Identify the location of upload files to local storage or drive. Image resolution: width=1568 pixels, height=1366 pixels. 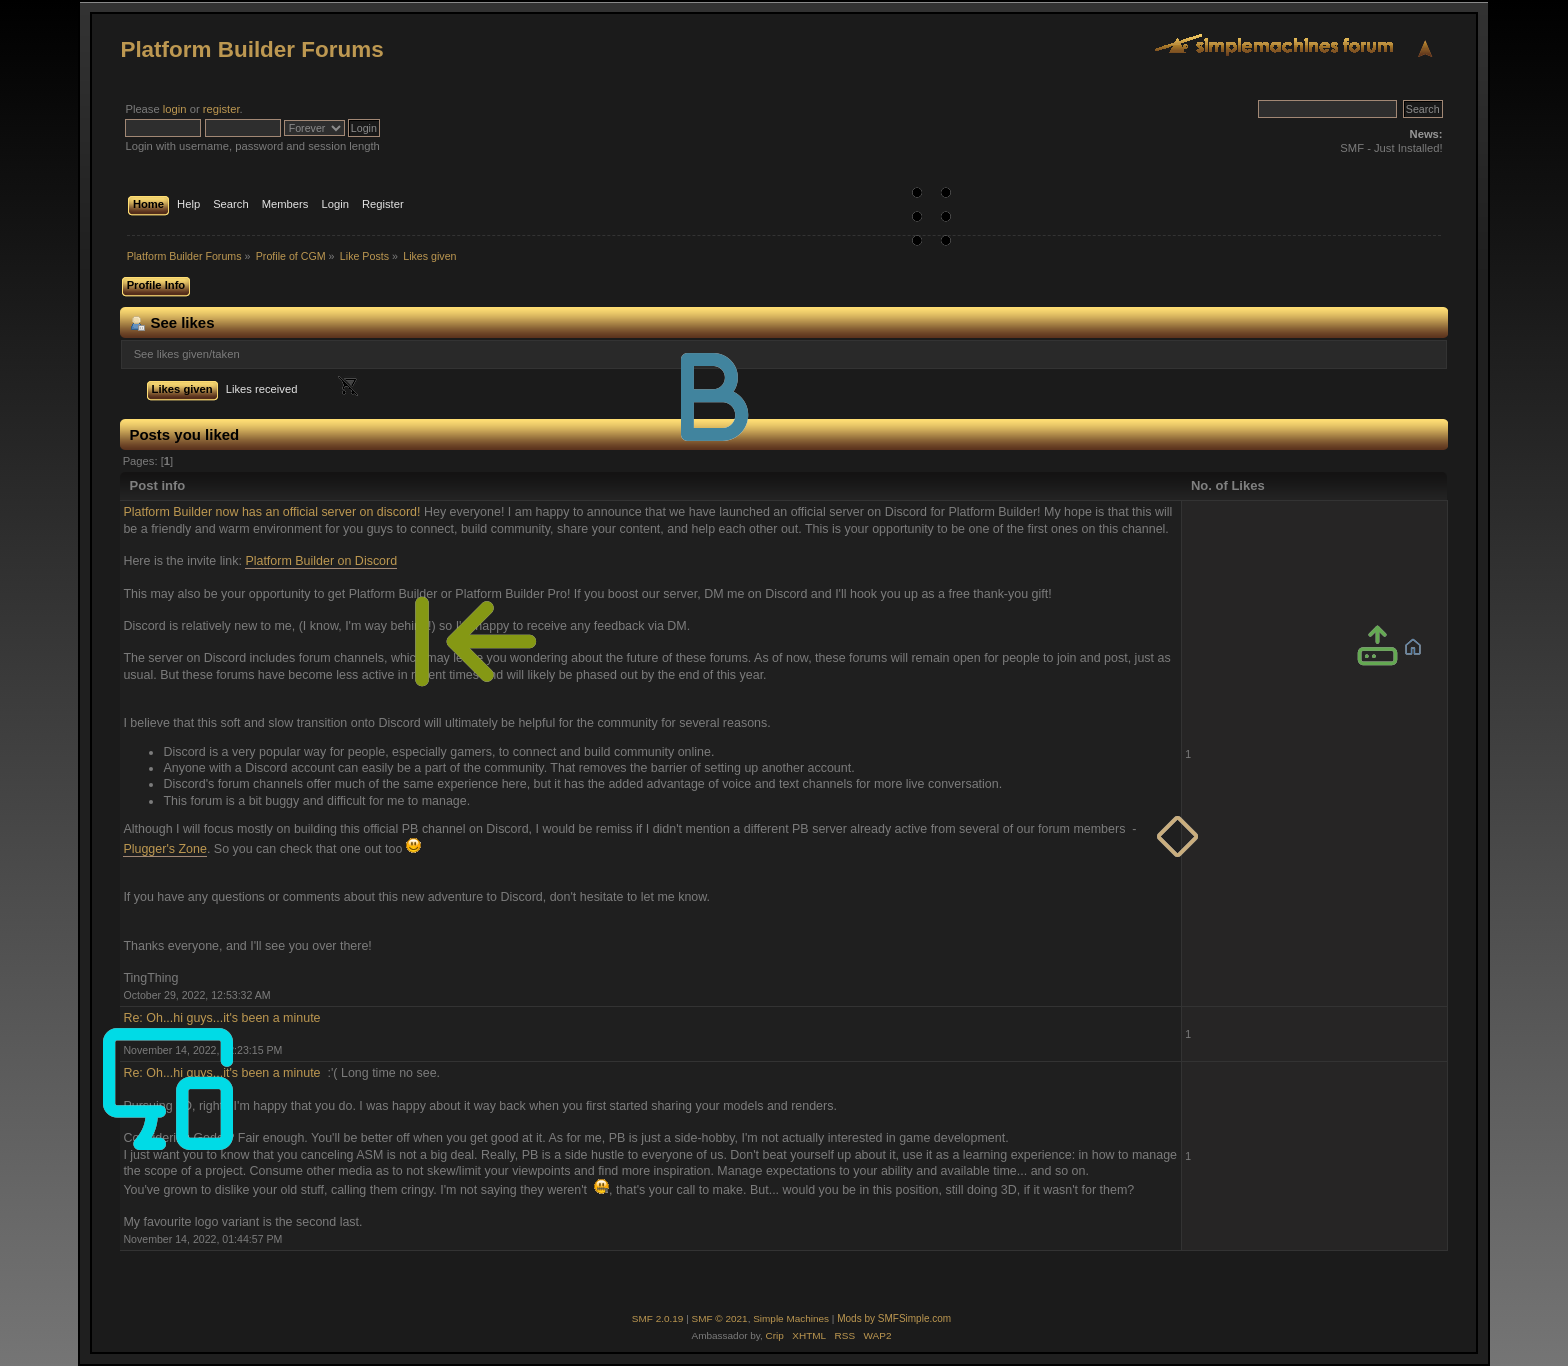
(1377, 645).